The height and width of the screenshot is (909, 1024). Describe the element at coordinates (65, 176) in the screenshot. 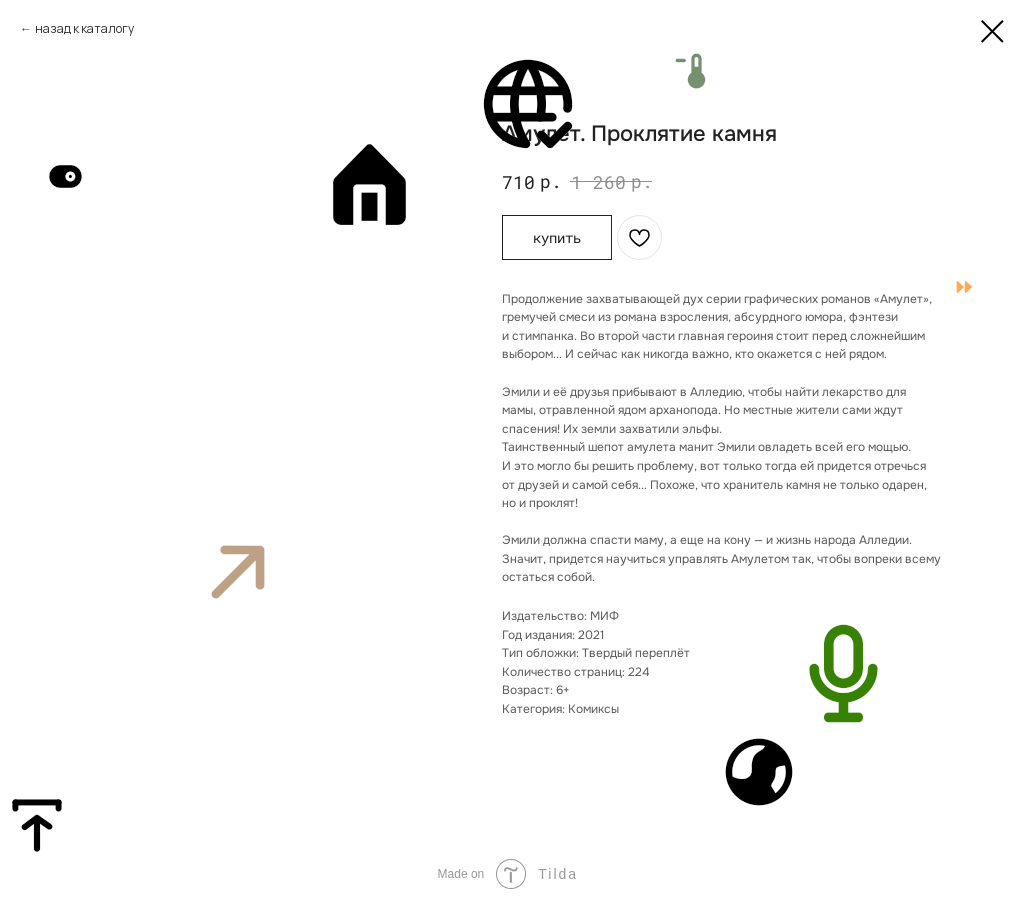

I see `toggle switch in the on/enabled position` at that location.